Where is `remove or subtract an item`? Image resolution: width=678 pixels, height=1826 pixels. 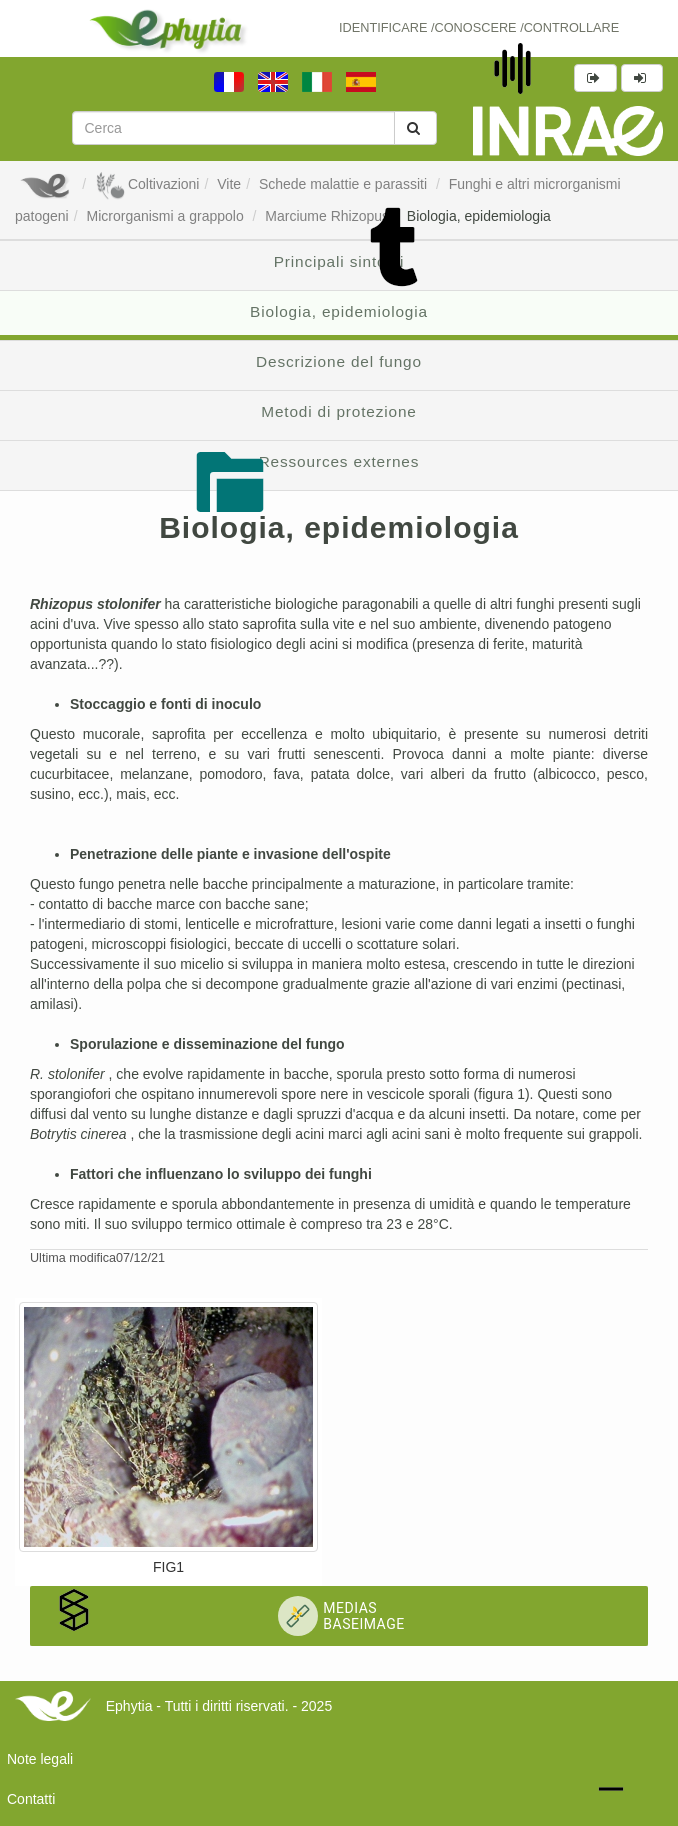
remove or subtract an item is located at coordinates (611, 1789).